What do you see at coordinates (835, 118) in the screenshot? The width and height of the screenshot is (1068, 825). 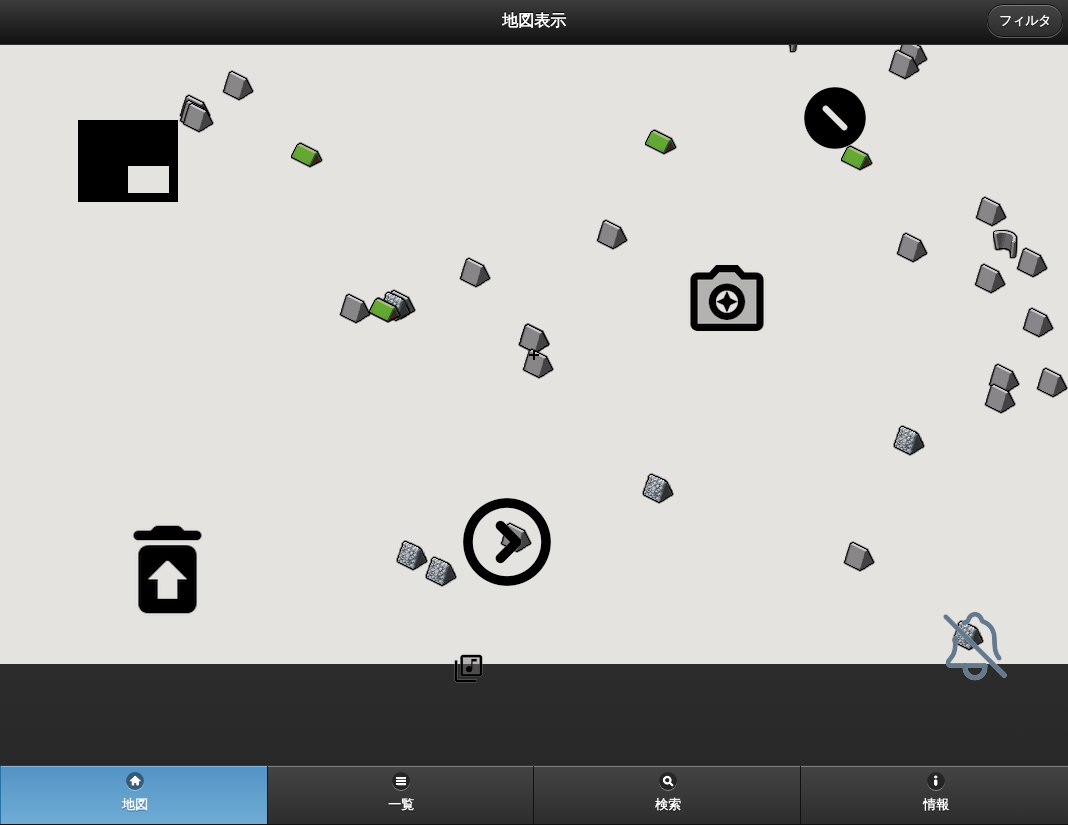 I see `indicates a prohibited or forbidden action` at bounding box center [835, 118].